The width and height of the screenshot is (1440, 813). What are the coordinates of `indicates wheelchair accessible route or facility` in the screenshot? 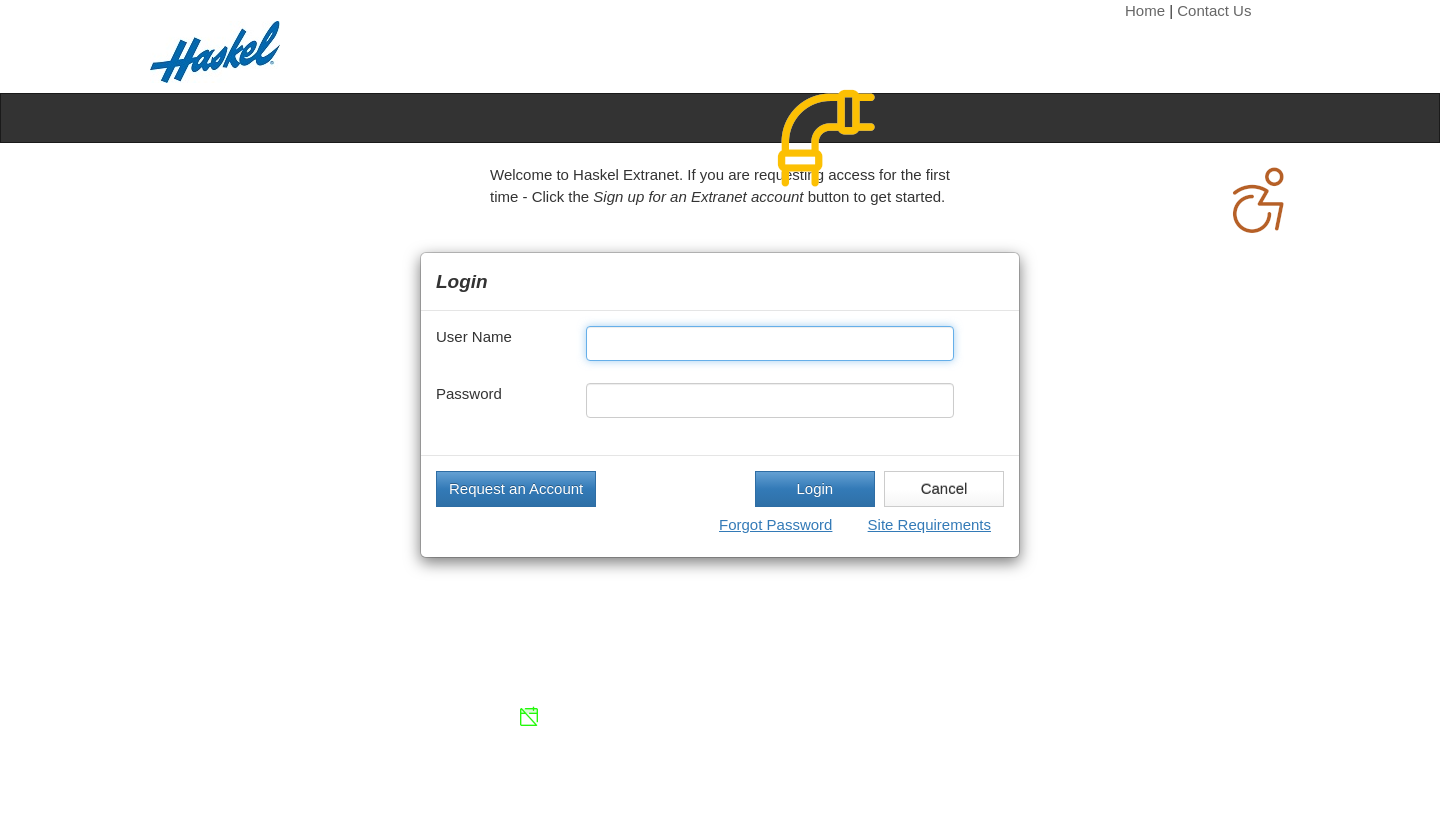 It's located at (1259, 201).